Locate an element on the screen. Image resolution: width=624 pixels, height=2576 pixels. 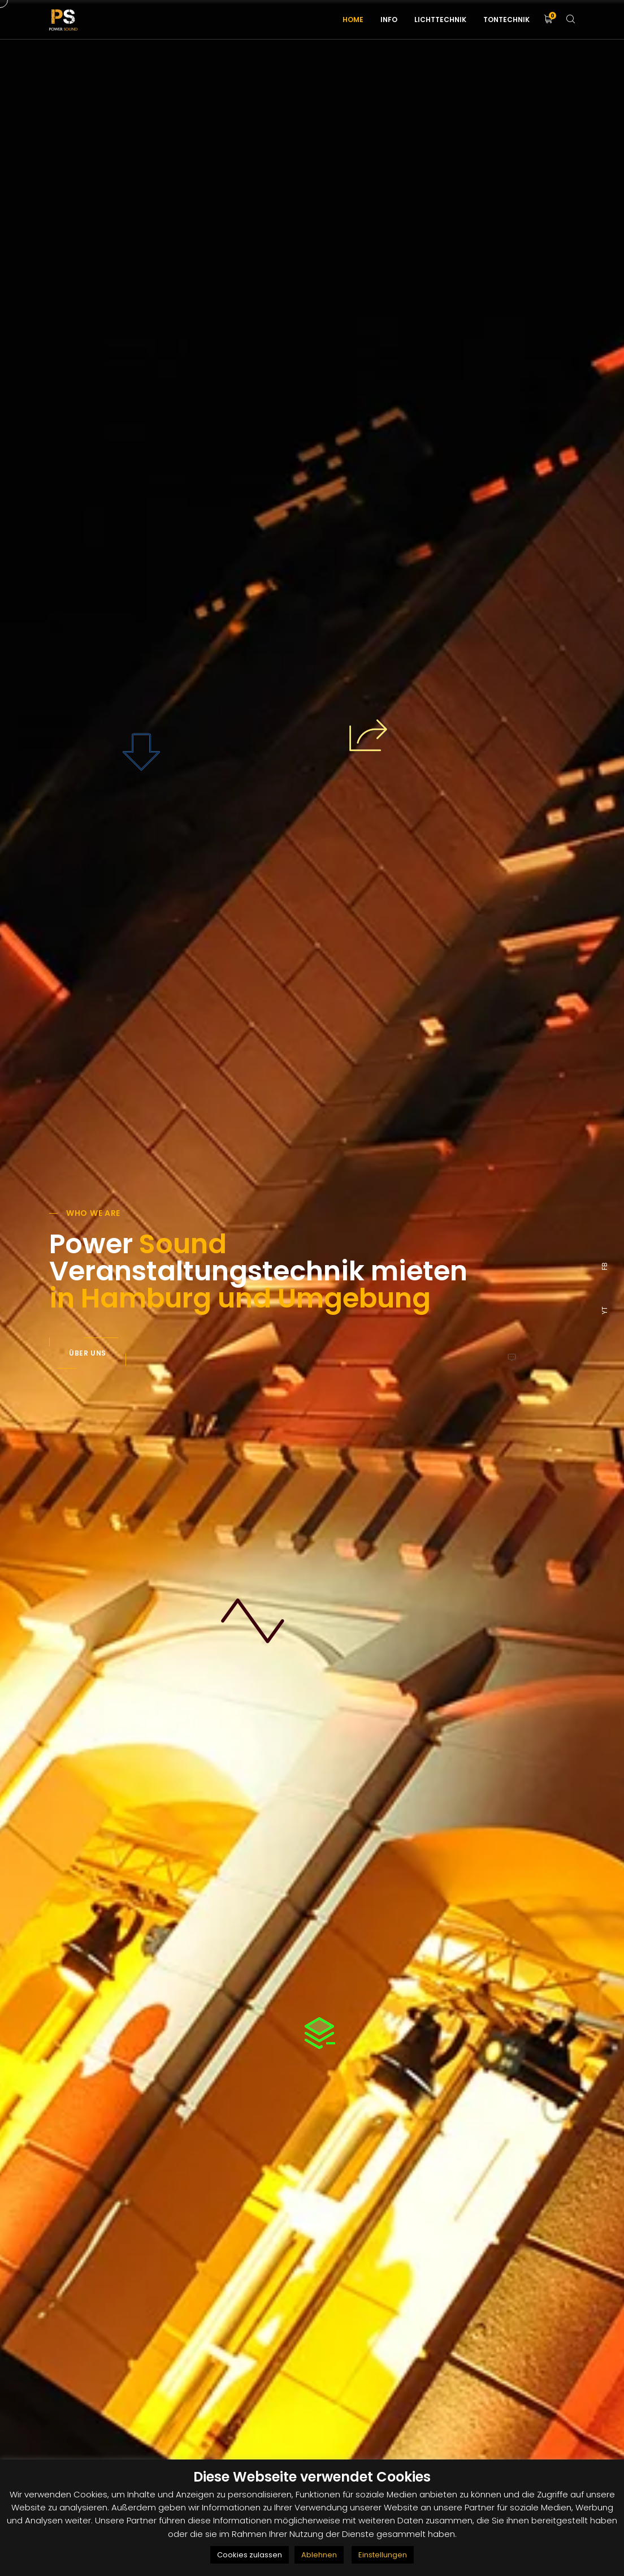
download a file or content is located at coordinates (141, 750).